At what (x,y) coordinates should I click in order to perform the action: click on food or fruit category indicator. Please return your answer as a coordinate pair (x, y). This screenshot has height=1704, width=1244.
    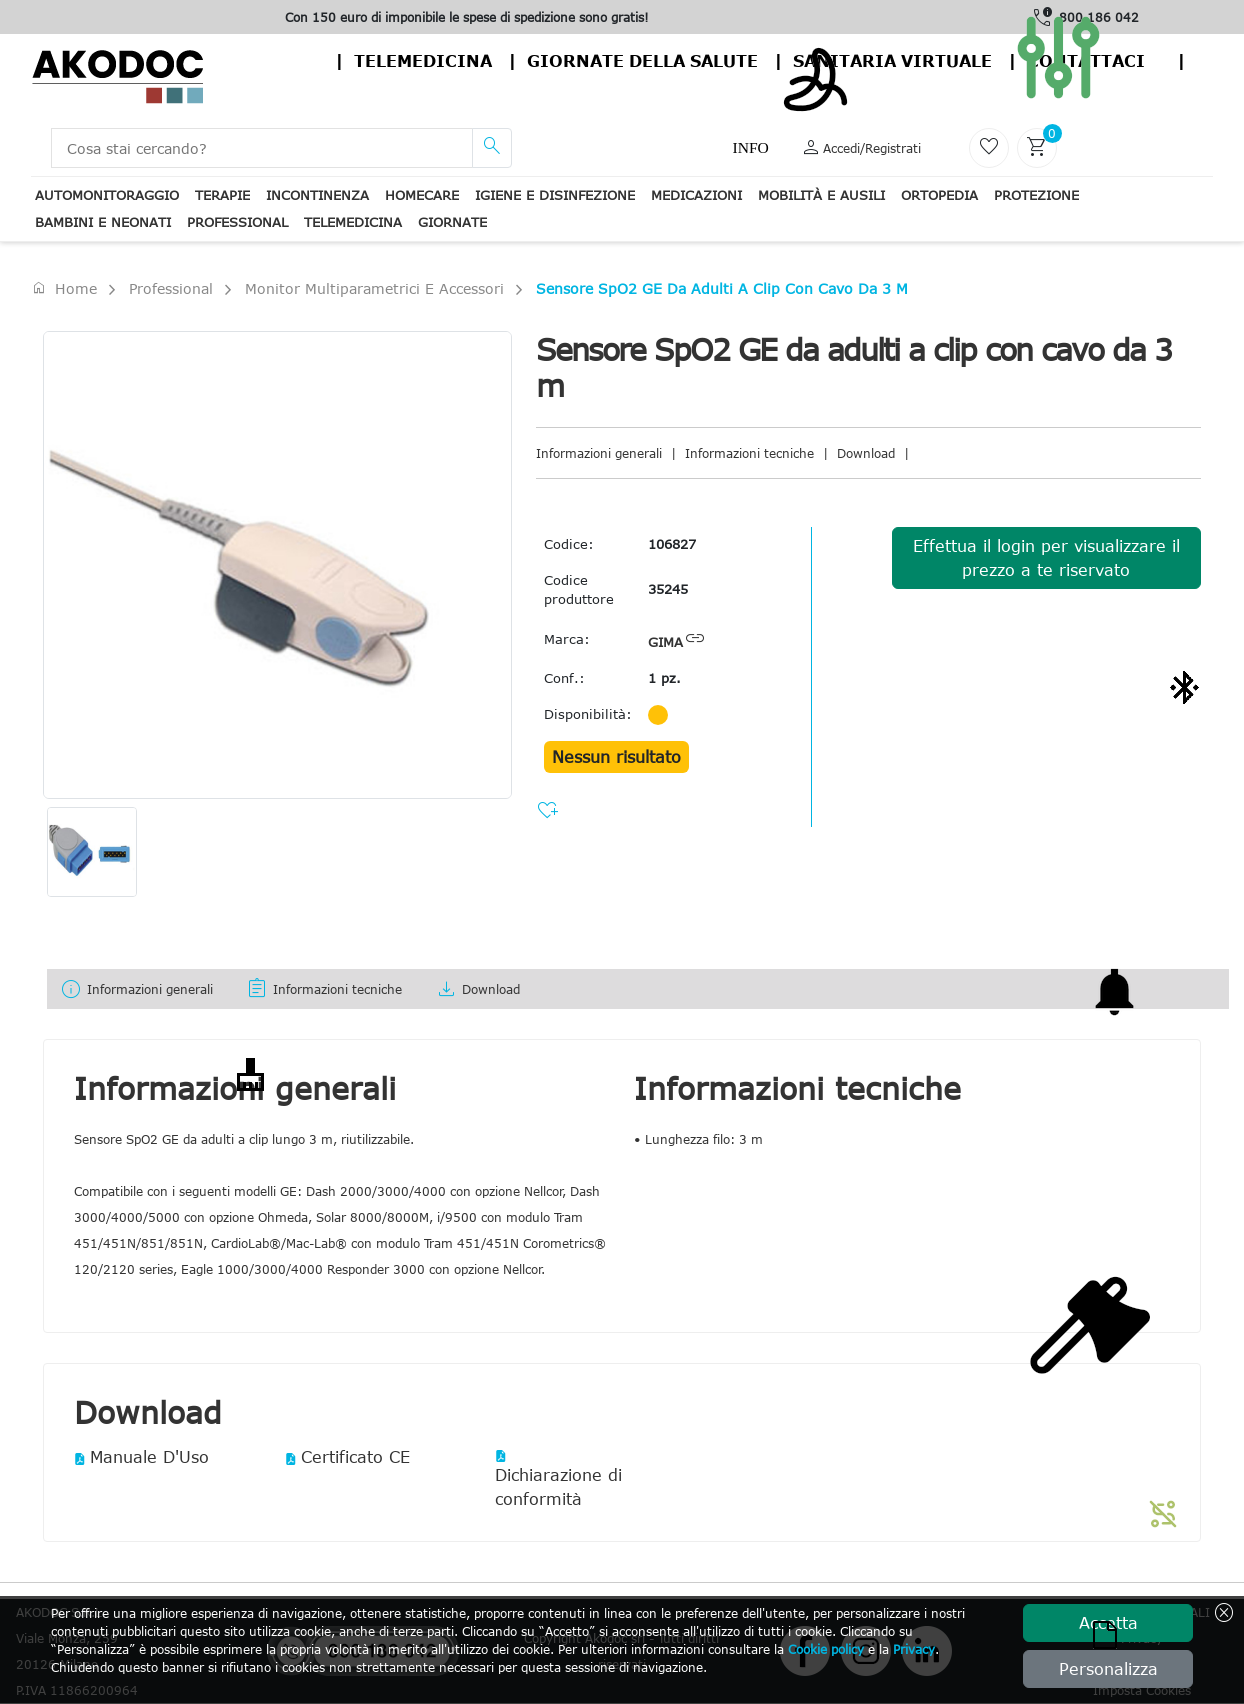
    Looking at the image, I should click on (815, 79).